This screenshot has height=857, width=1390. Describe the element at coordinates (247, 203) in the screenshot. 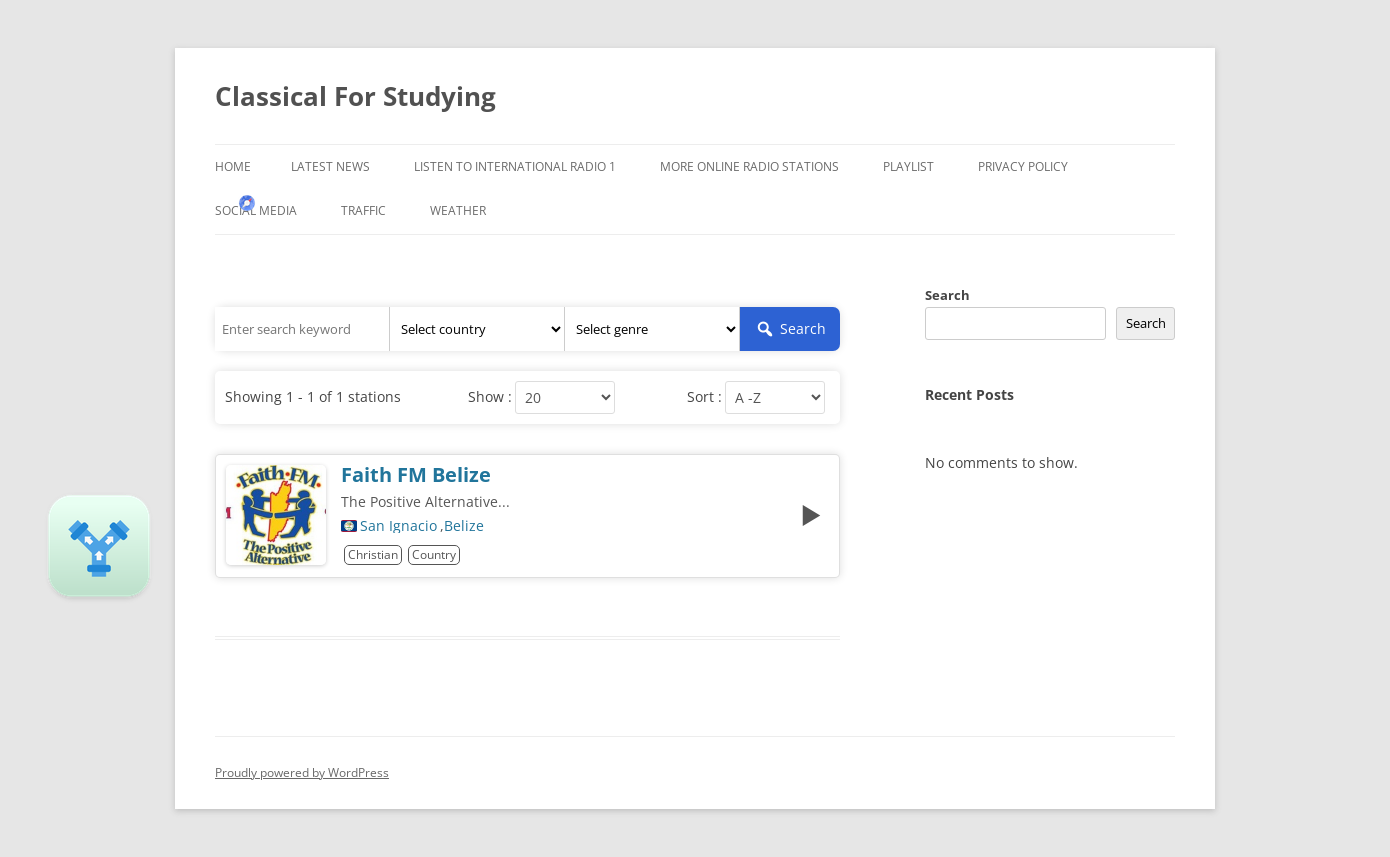

I see `open gnome web browser (epiphany)` at that location.